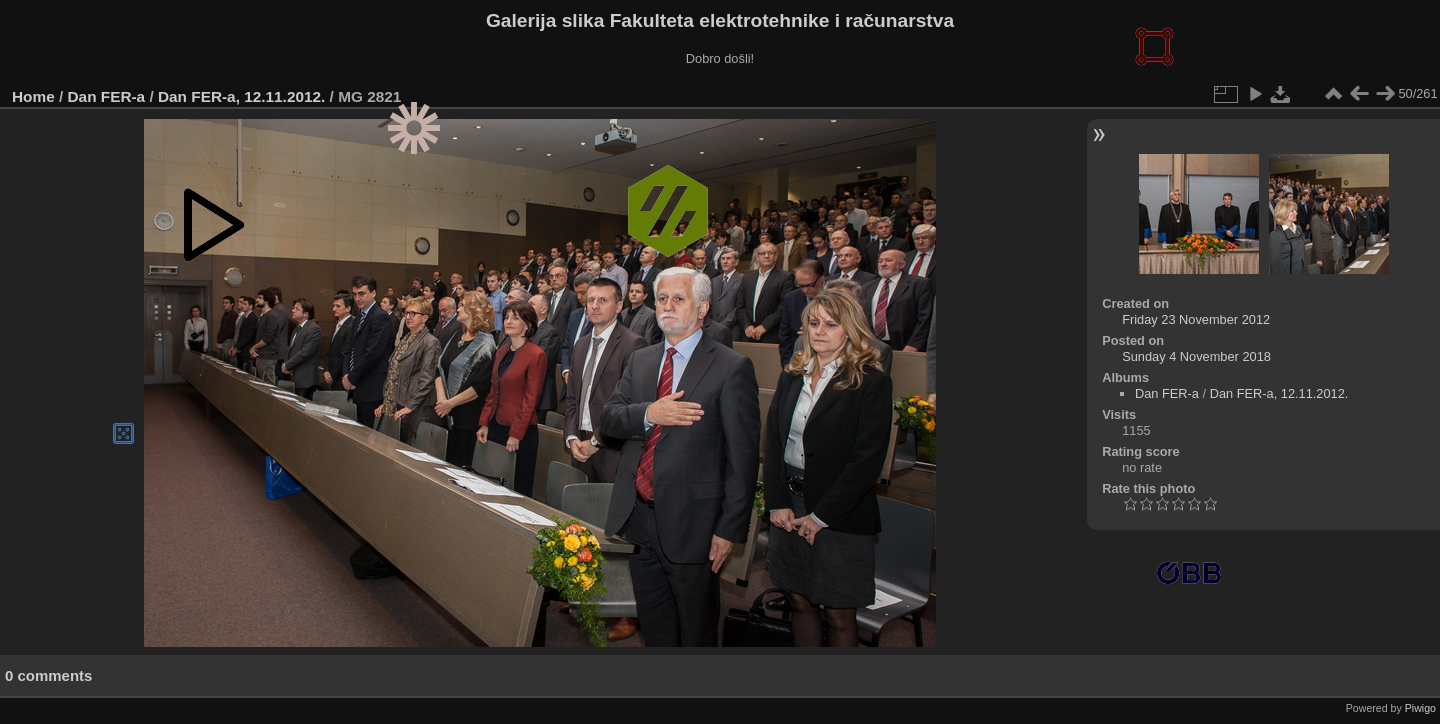 The width and height of the screenshot is (1440, 724). I want to click on play media content, so click(208, 225).